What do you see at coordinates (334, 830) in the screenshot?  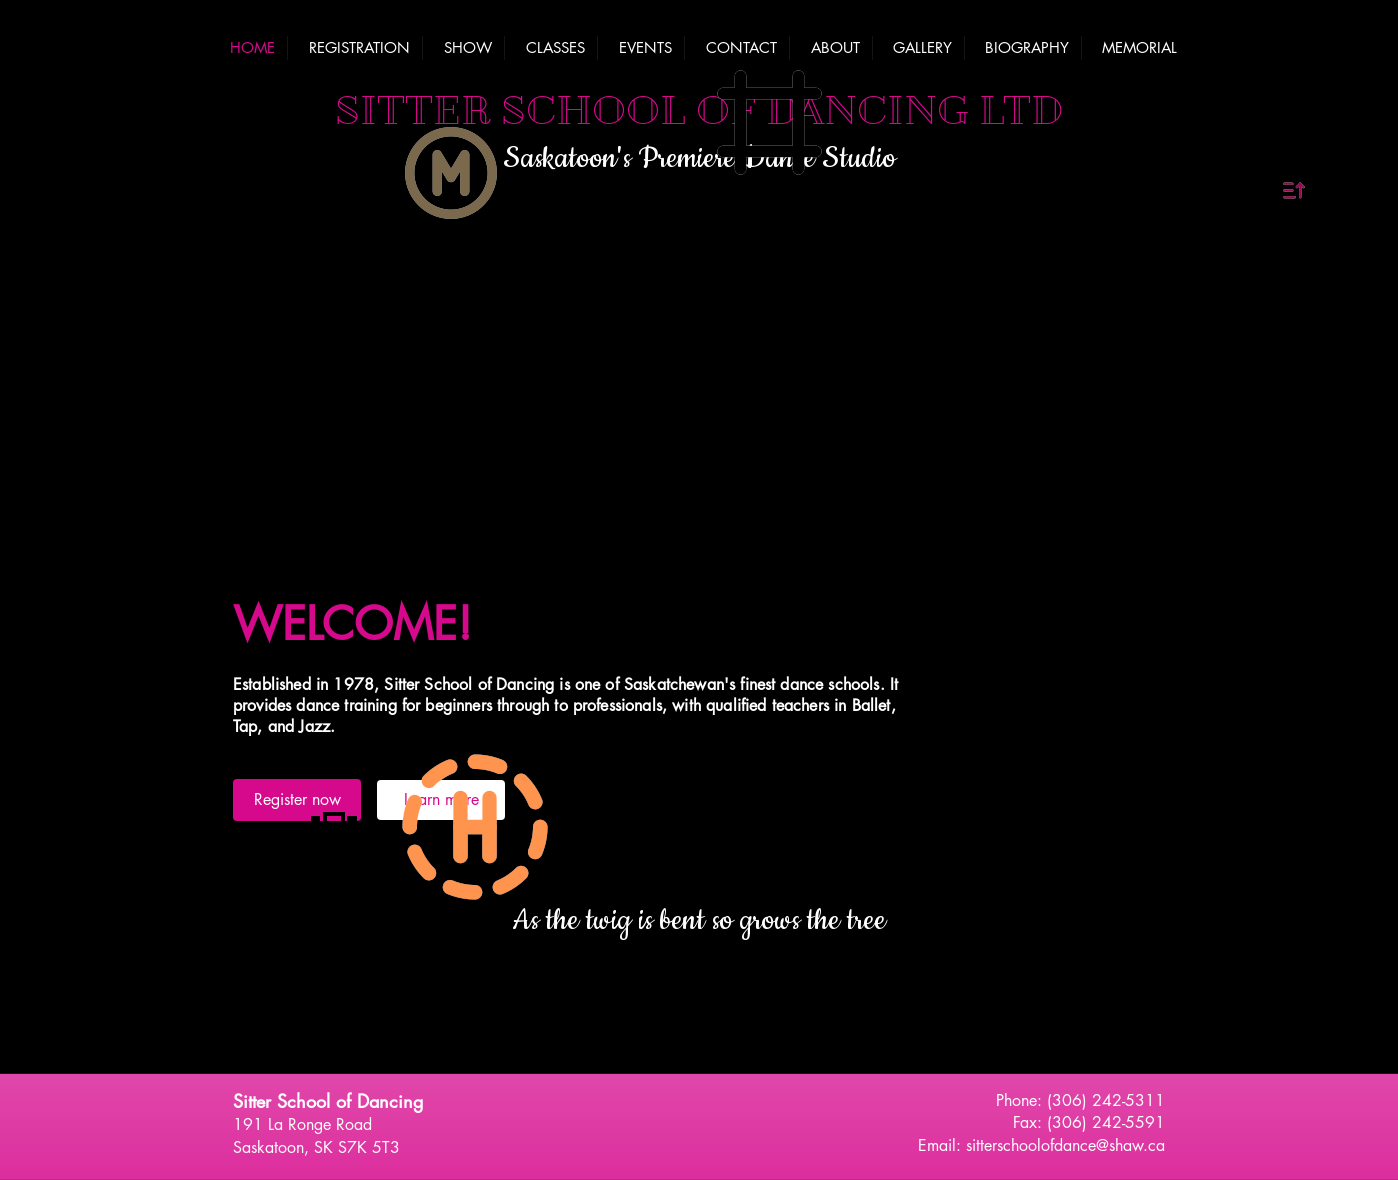 I see `view content in carousel mode` at bounding box center [334, 830].